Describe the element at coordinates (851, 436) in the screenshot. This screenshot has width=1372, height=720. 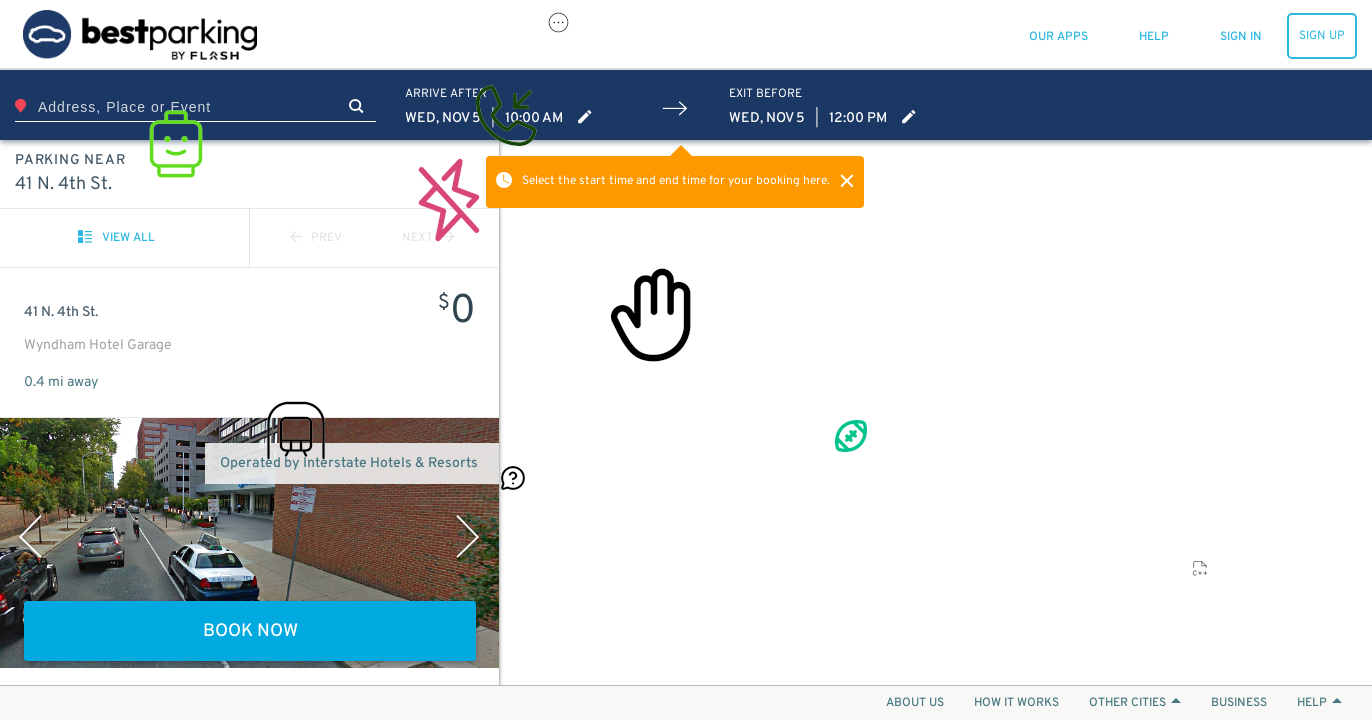
I see `access sports scores and updates` at that location.